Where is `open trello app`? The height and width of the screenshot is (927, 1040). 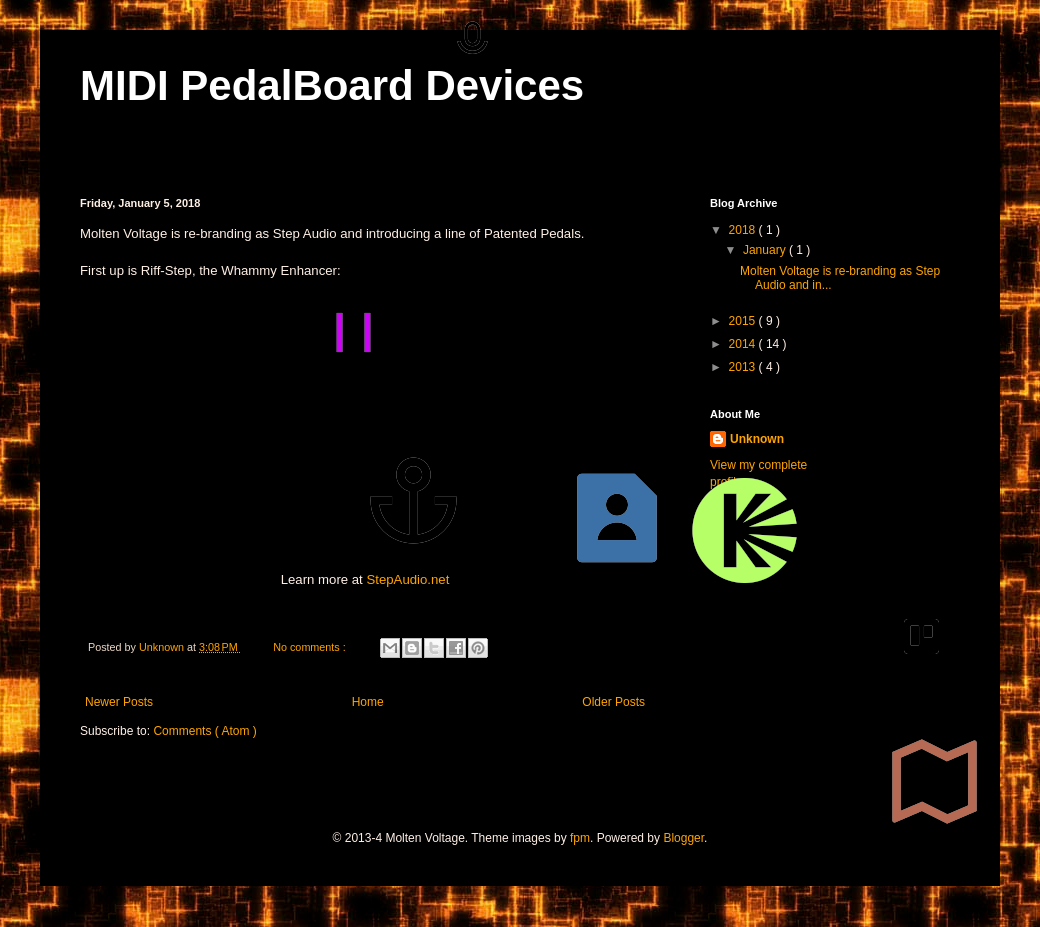 open trello app is located at coordinates (921, 636).